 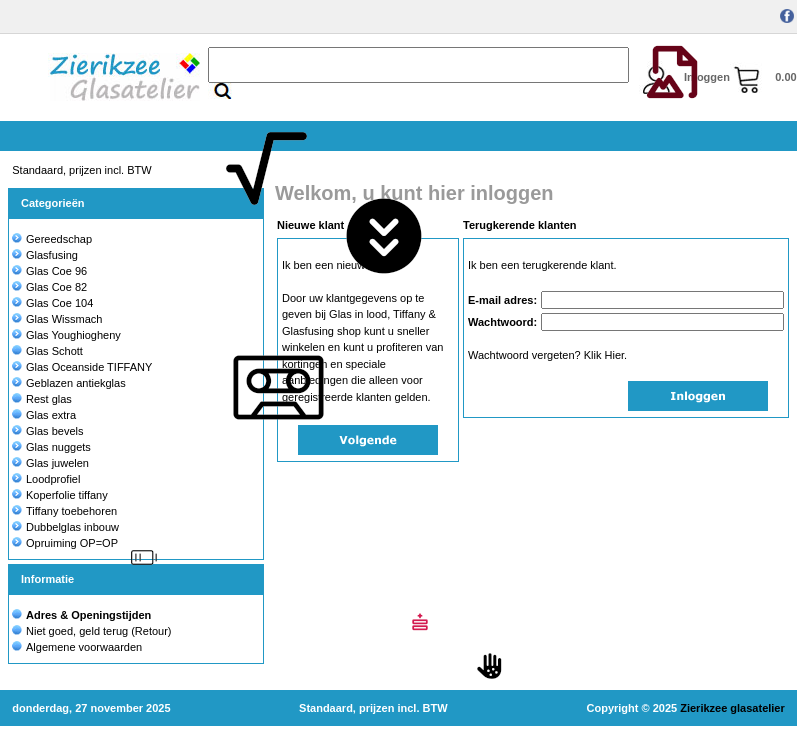 I want to click on add a new row above, so click(x=420, y=623).